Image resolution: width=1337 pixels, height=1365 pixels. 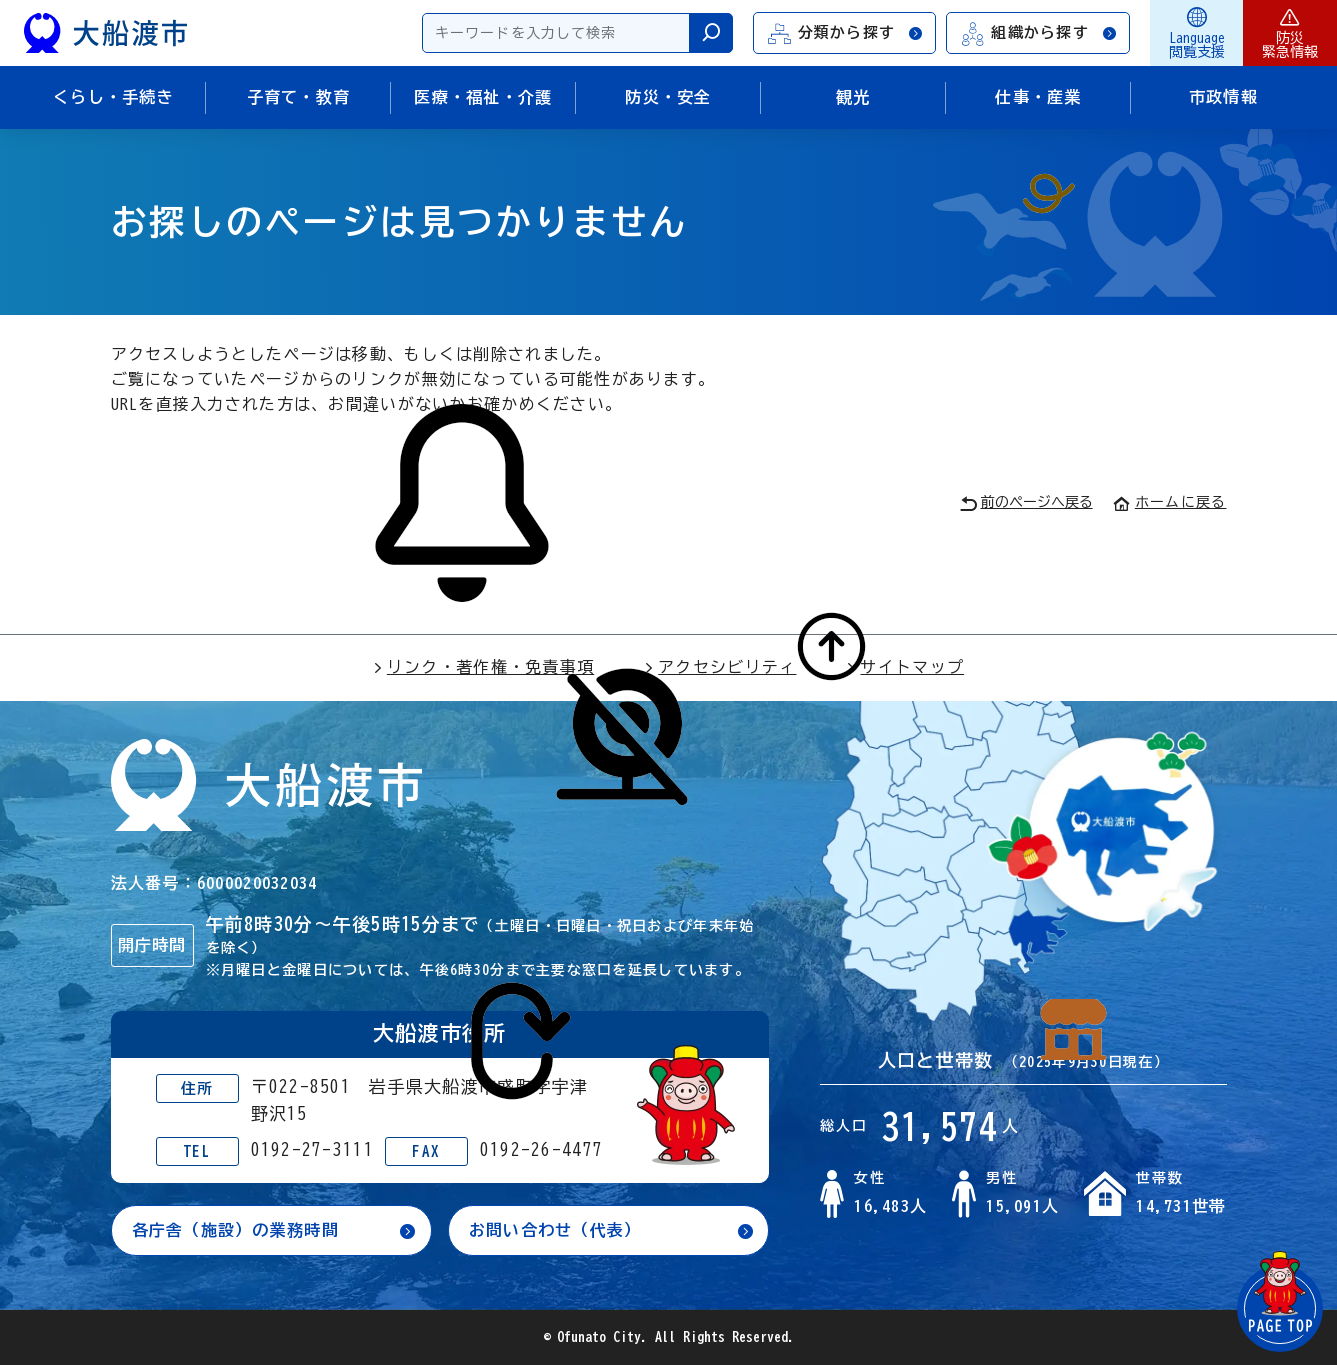 What do you see at coordinates (831, 646) in the screenshot?
I see `scroll to top of page` at bounding box center [831, 646].